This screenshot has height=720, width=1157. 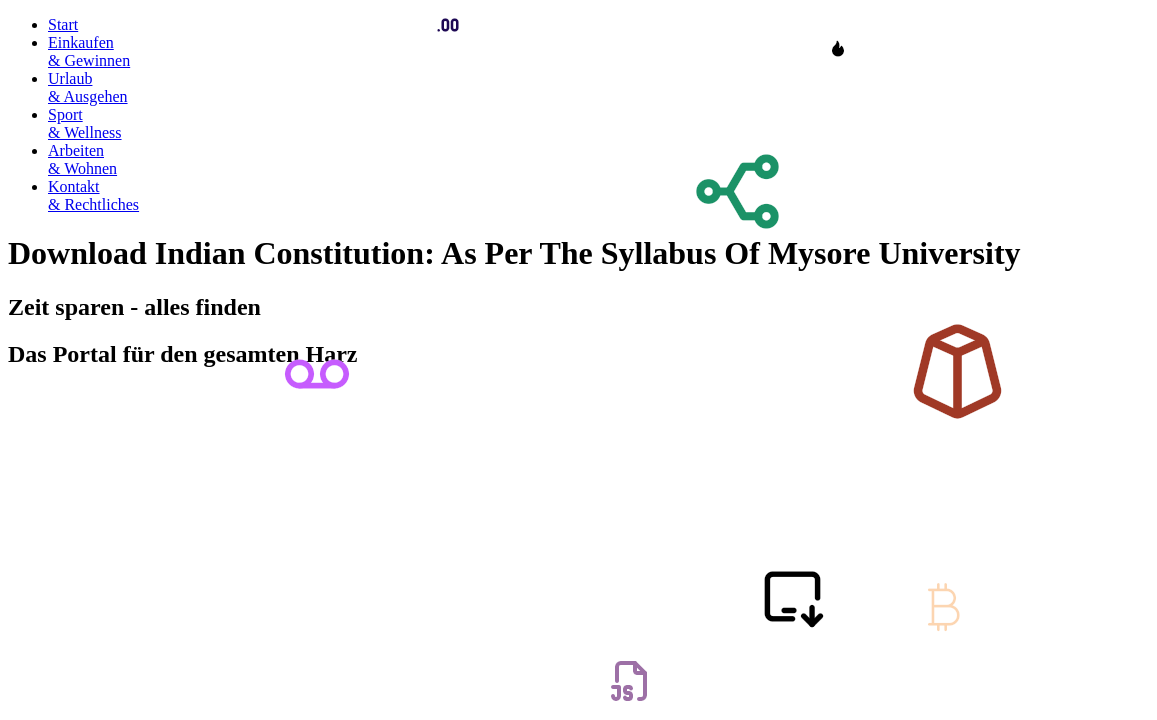 I want to click on toggle decimal number formatting, so click(x=448, y=25).